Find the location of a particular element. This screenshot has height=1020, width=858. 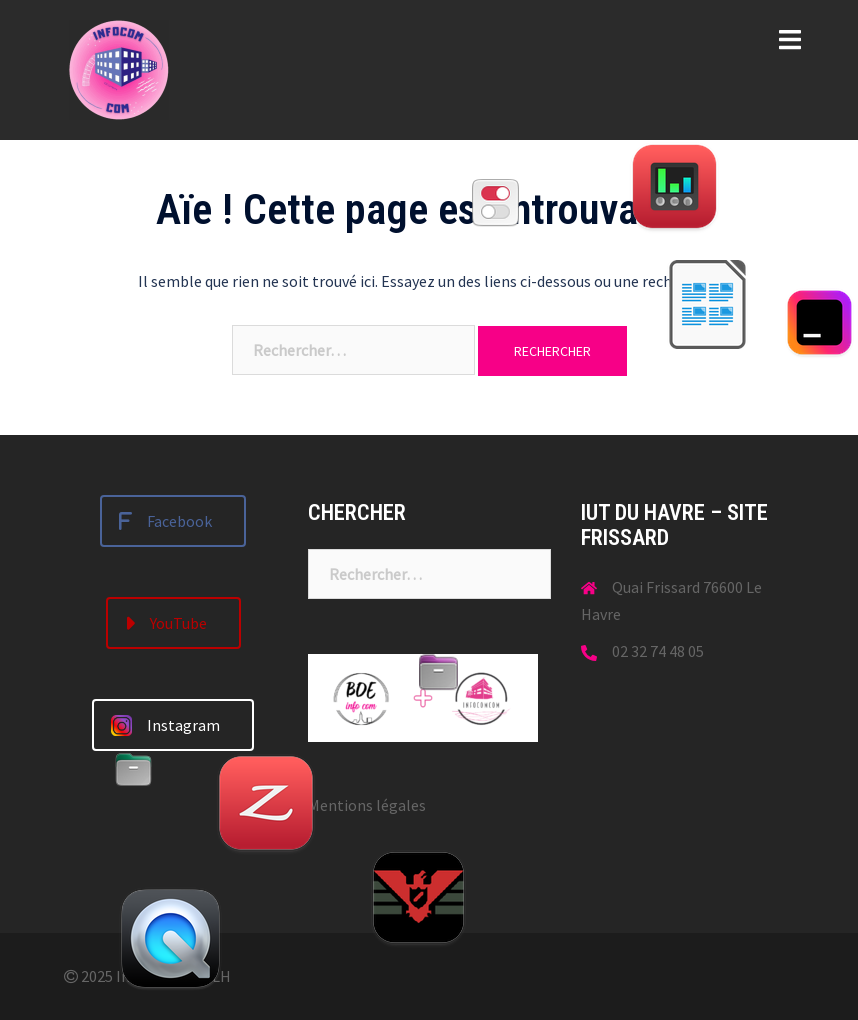

libreoffice master document file type is located at coordinates (707, 304).